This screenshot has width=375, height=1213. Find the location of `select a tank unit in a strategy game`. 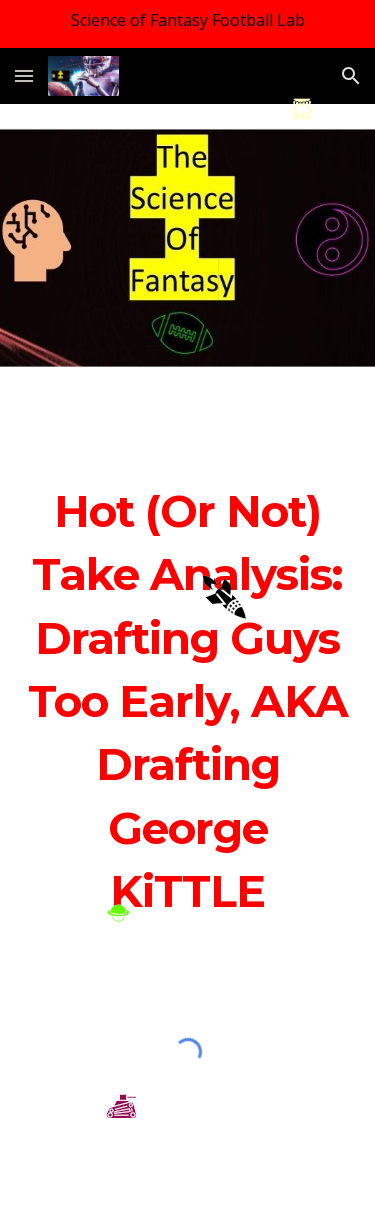

select a tank unit in a strategy game is located at coordinates (121, 1104).